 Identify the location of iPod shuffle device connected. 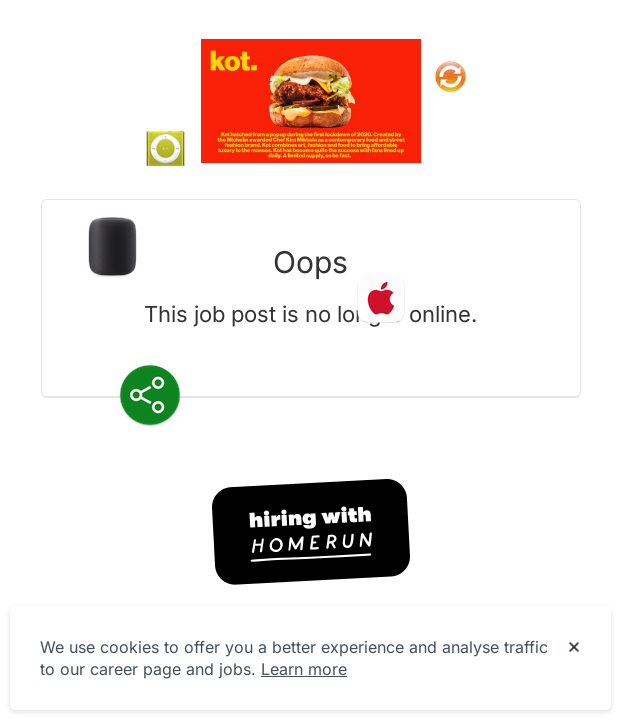
(165, 148).